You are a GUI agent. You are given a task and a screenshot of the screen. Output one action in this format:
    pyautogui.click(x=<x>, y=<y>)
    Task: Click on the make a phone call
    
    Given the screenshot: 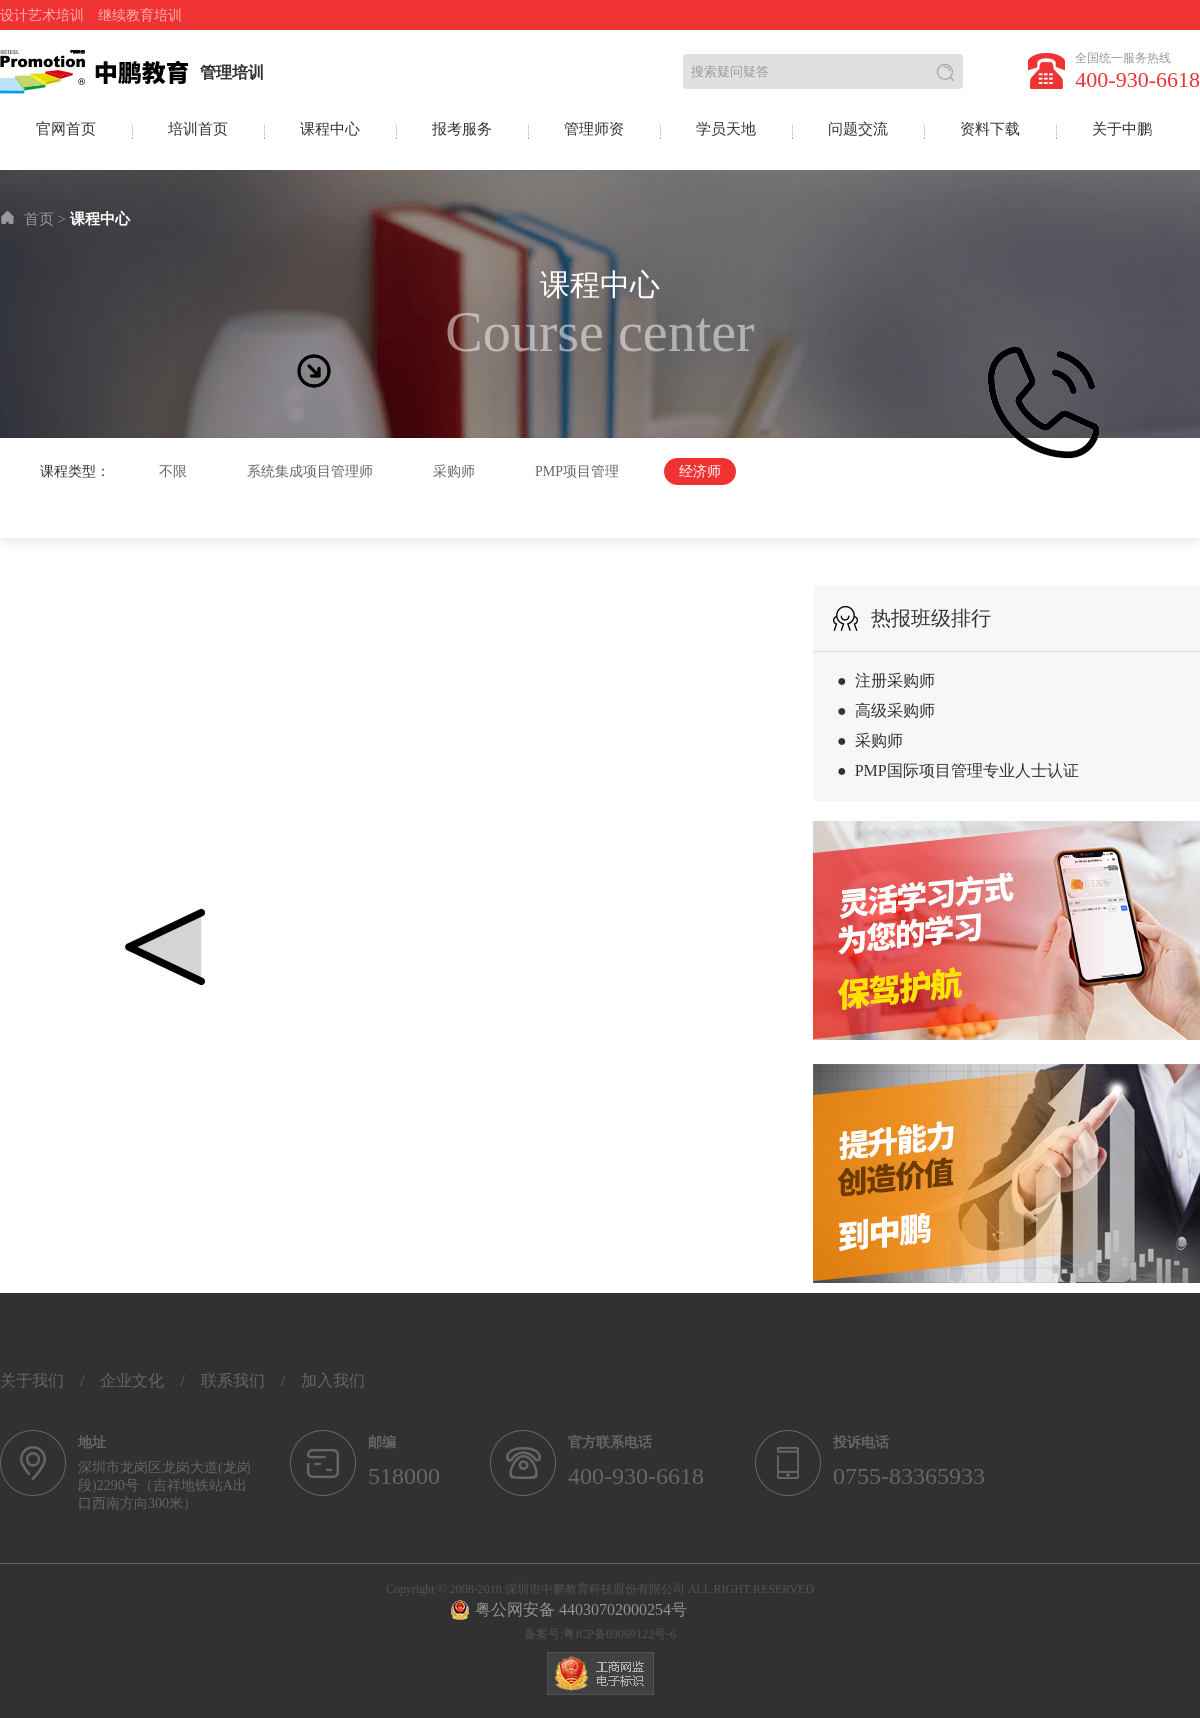 What is the action you would take?
    pyautogui.click(x=1046, y=400)
    